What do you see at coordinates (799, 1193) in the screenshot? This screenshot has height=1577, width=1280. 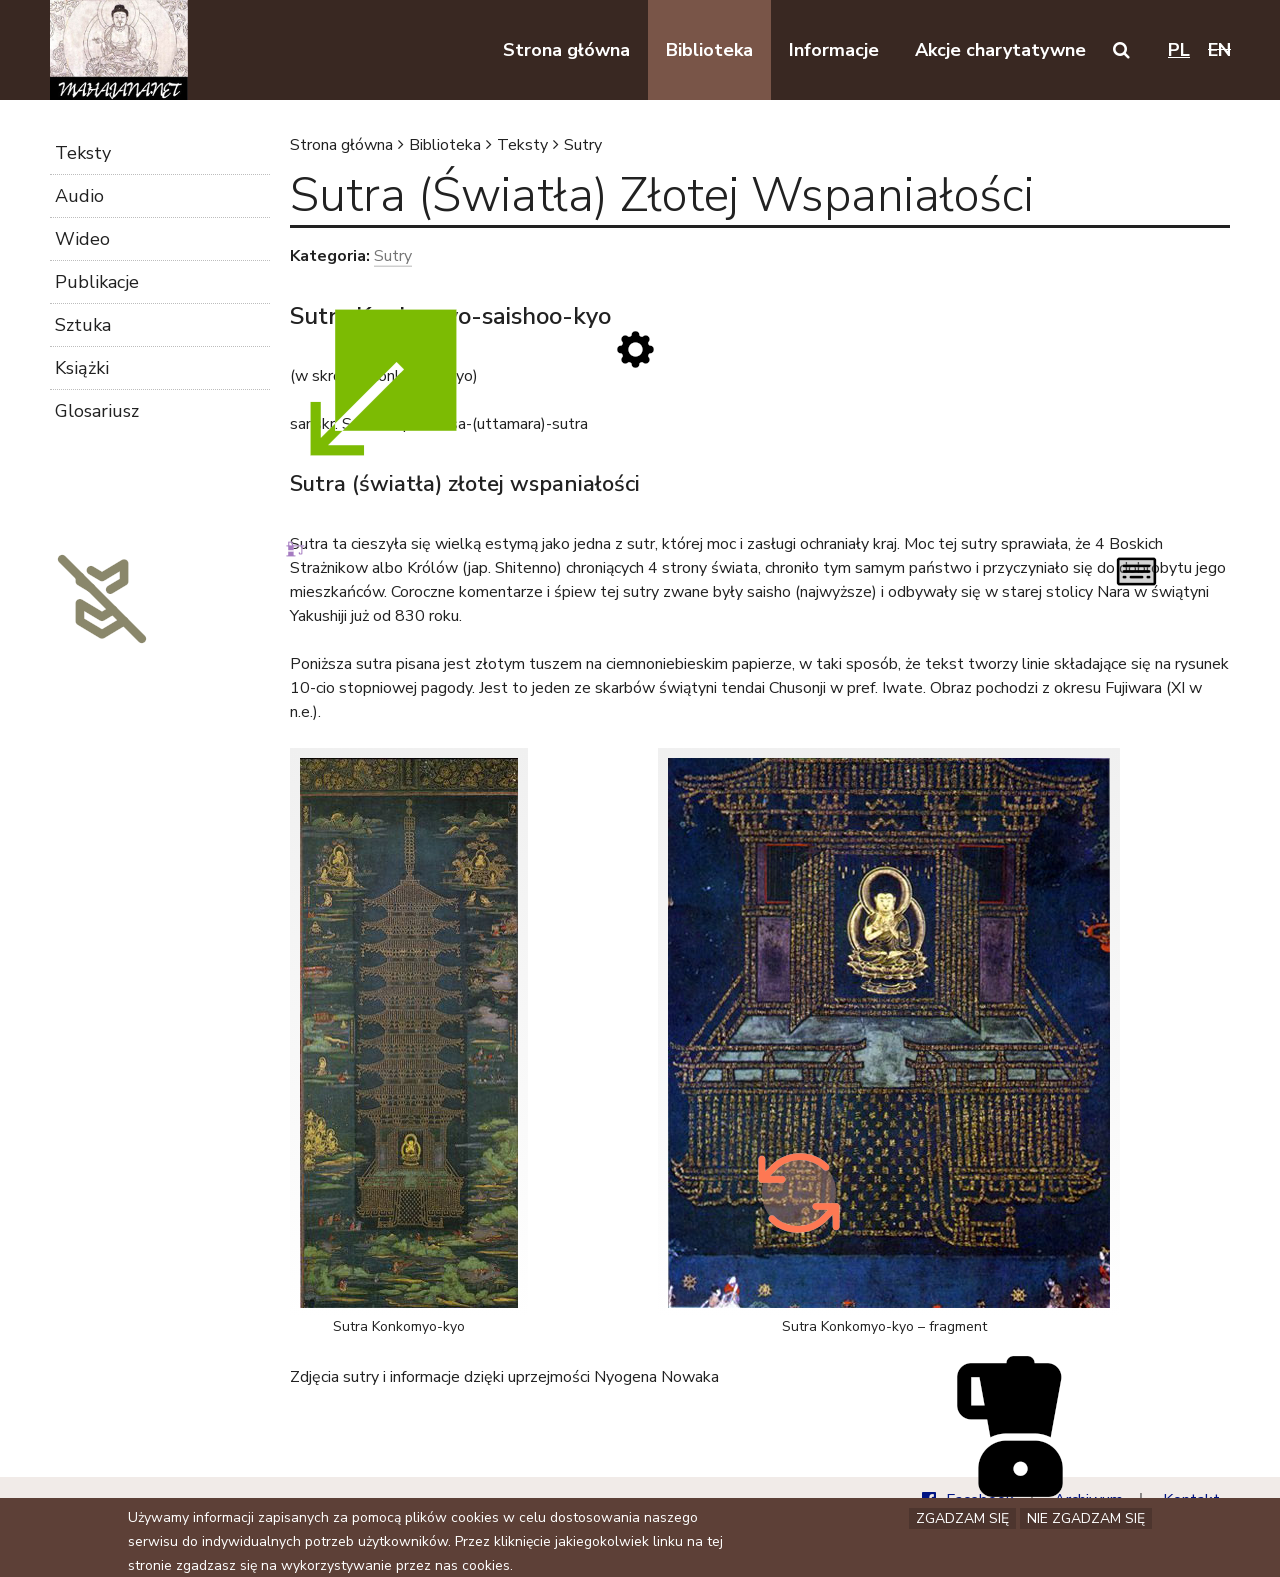 I see `refresh or reload content` at bounding box center [799, 1193].